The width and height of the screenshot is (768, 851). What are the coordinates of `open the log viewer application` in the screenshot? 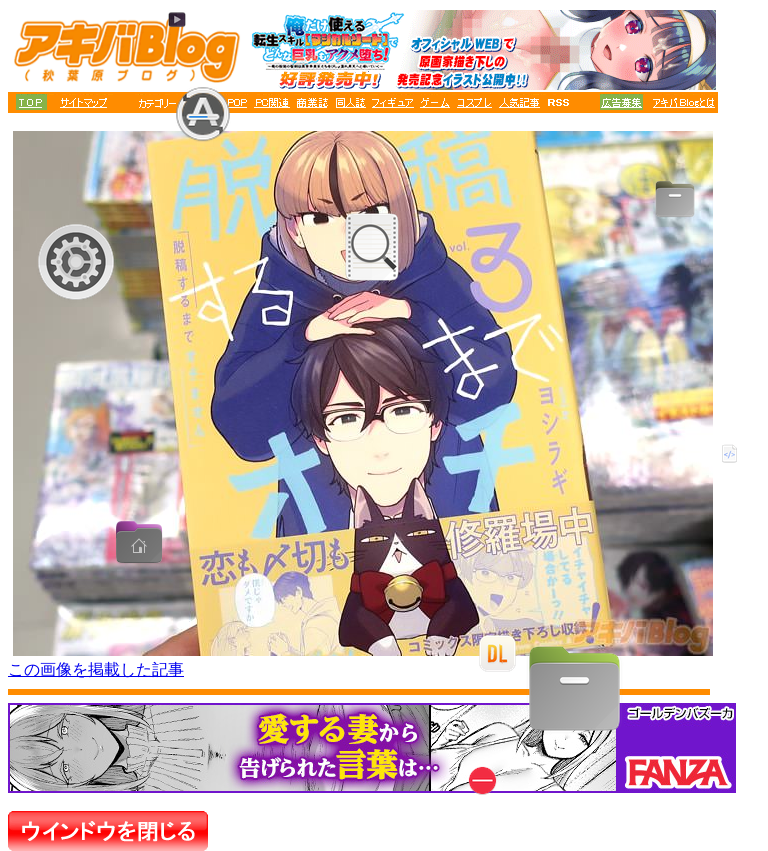 It's located at (372, 247).